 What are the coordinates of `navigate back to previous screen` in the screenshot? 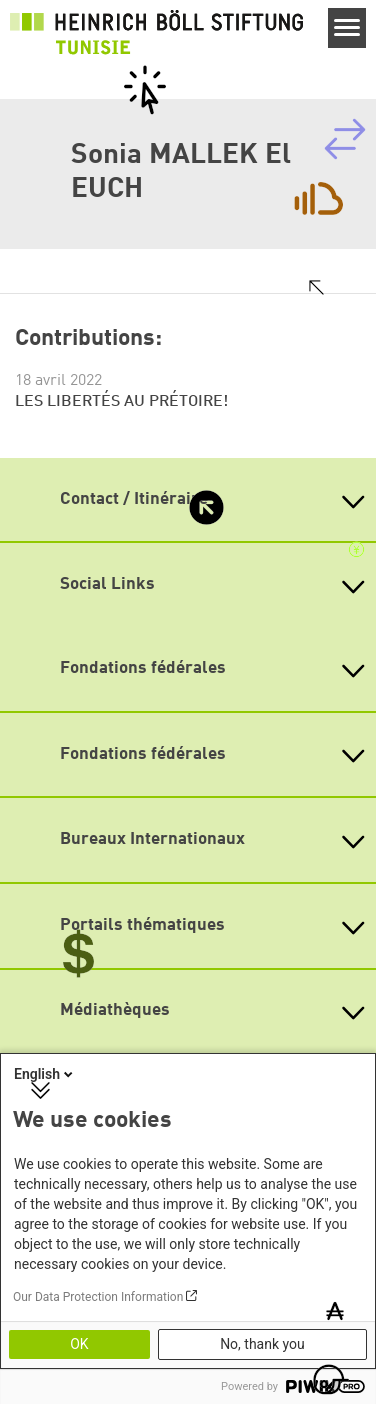 It's located at (206, 507).